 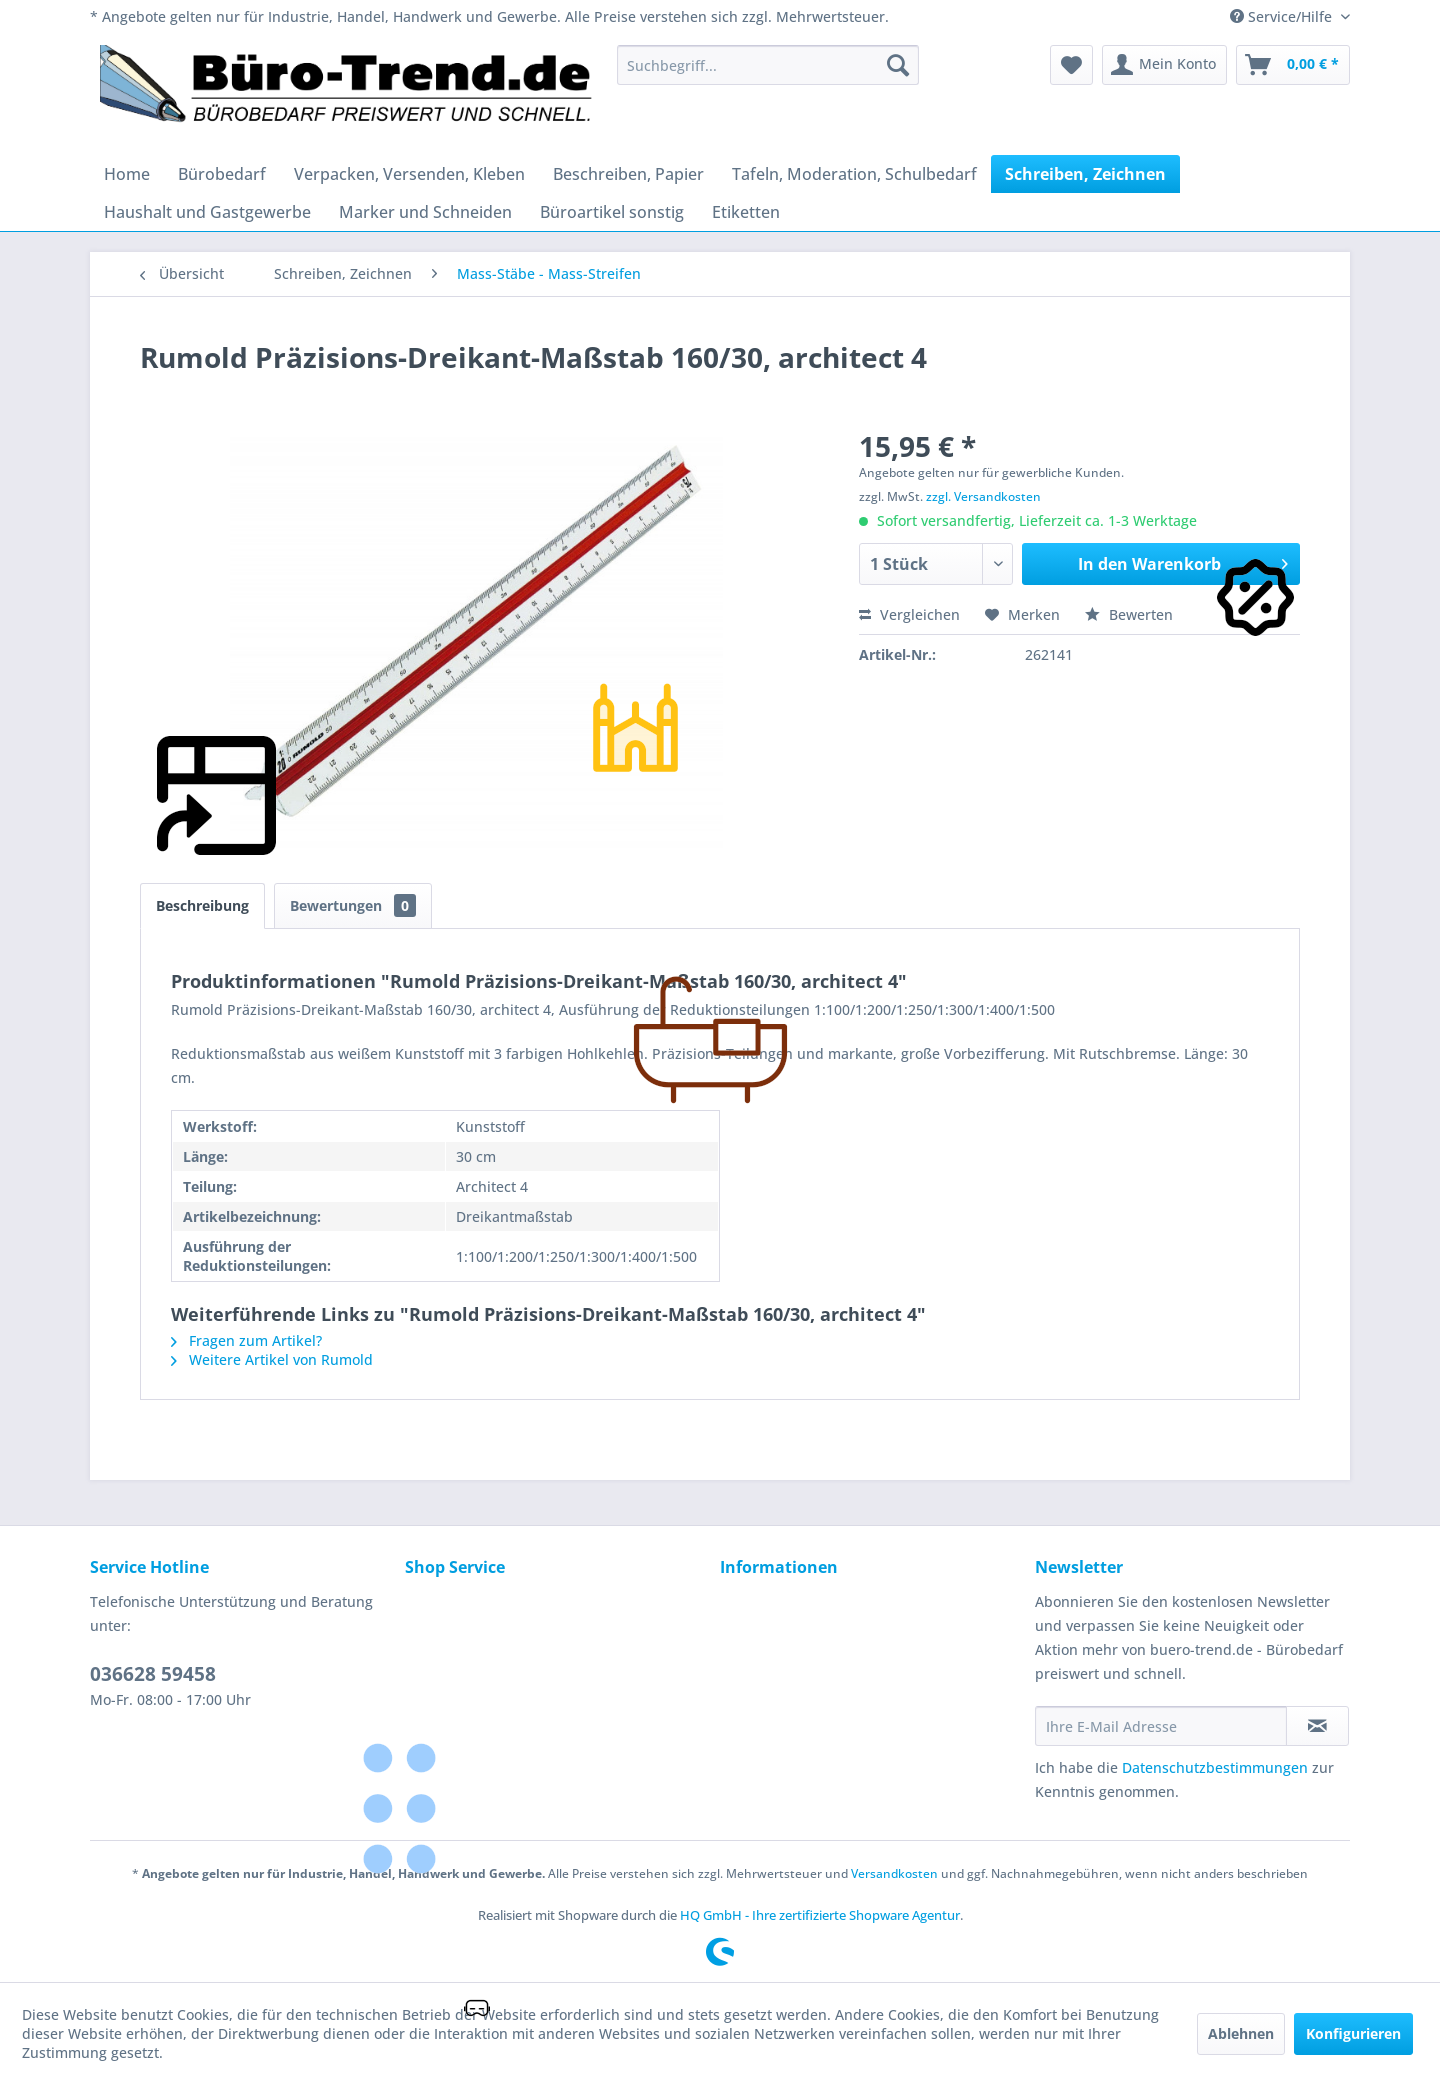 What do you see at coordinates (477, 2008) in the screenshot?
I see `access virtual reality settings or features` at bounding box center [477, 2008].